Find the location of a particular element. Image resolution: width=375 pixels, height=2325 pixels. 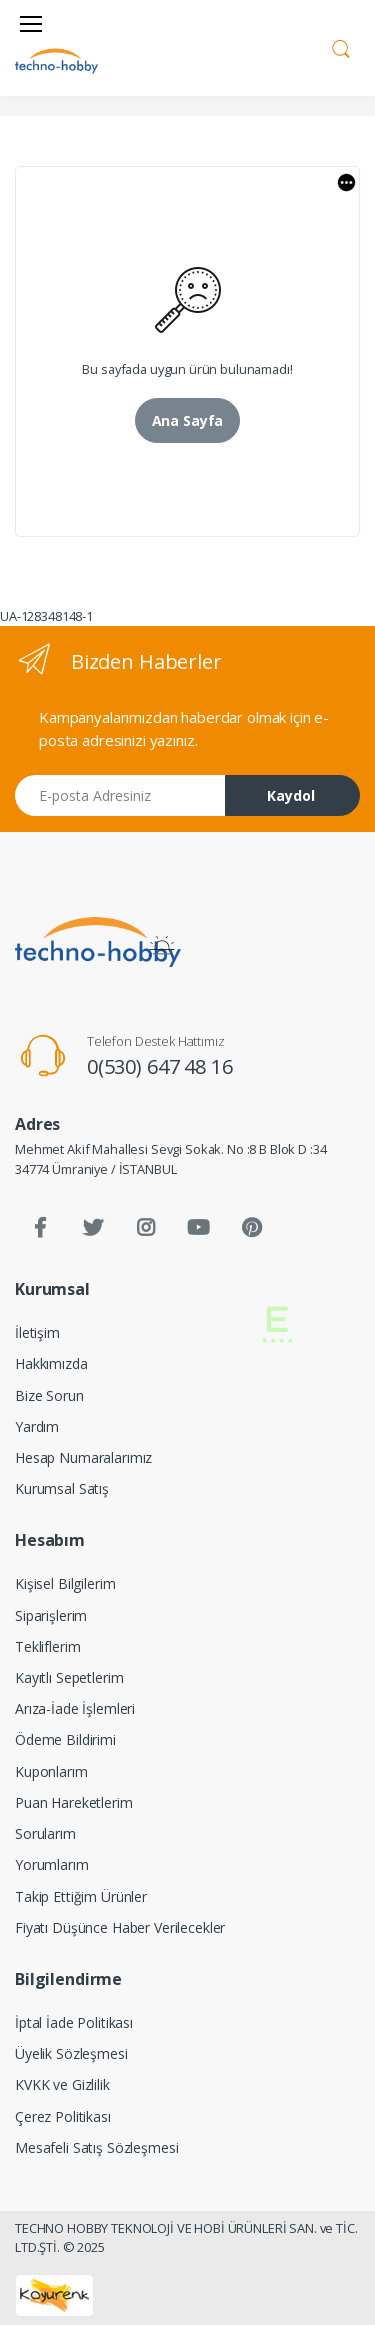

indicates a pending or in-progress status is located at coordinates (346, 182).